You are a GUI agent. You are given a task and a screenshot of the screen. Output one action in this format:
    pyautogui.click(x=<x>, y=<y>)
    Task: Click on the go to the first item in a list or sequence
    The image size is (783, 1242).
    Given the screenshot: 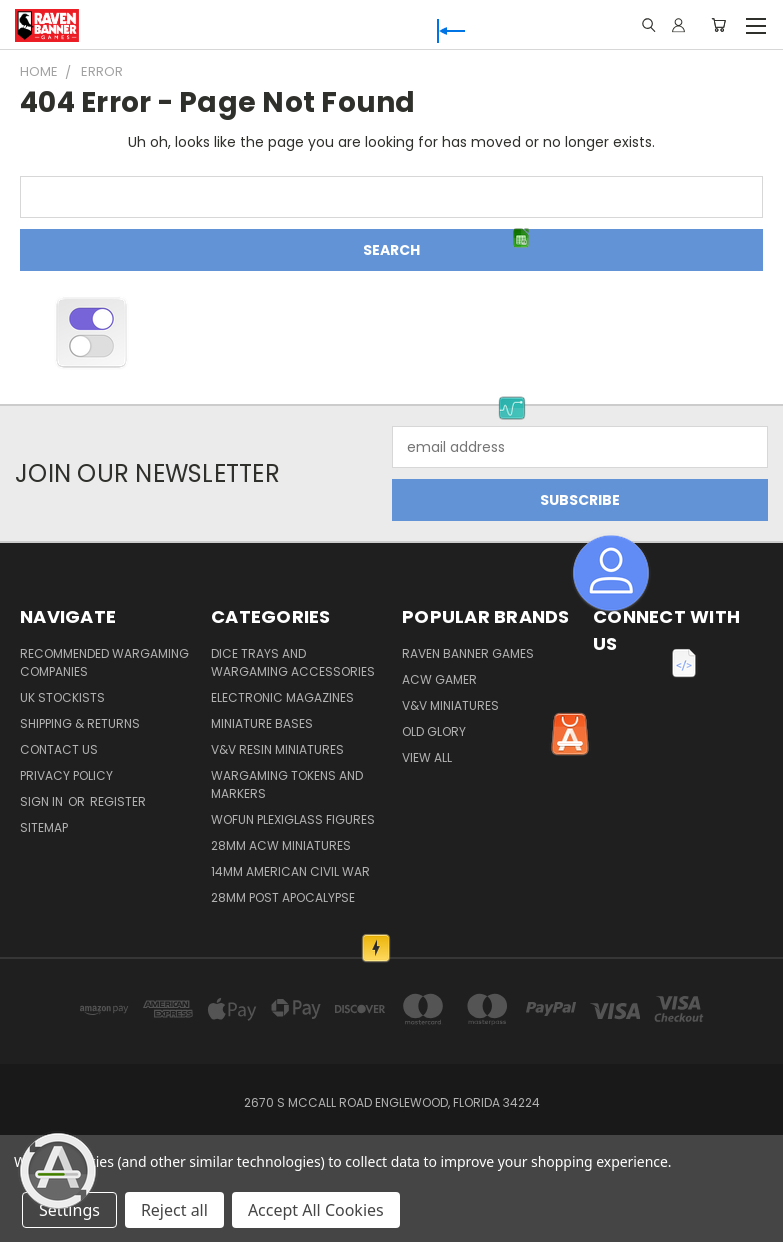 What is the action you would take?
    pyautogui.click(x=451, y=31)
    